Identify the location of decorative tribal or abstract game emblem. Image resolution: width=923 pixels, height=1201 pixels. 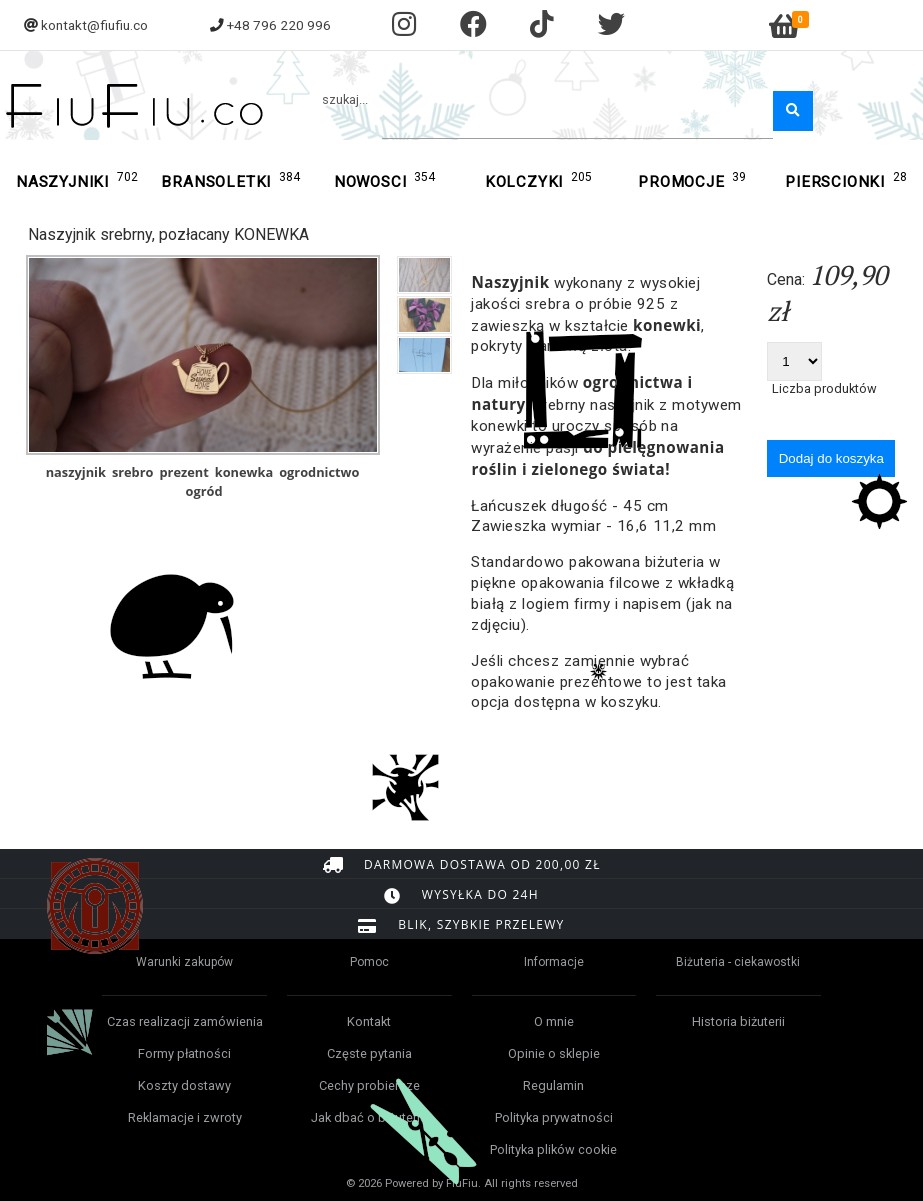
(598, 671).